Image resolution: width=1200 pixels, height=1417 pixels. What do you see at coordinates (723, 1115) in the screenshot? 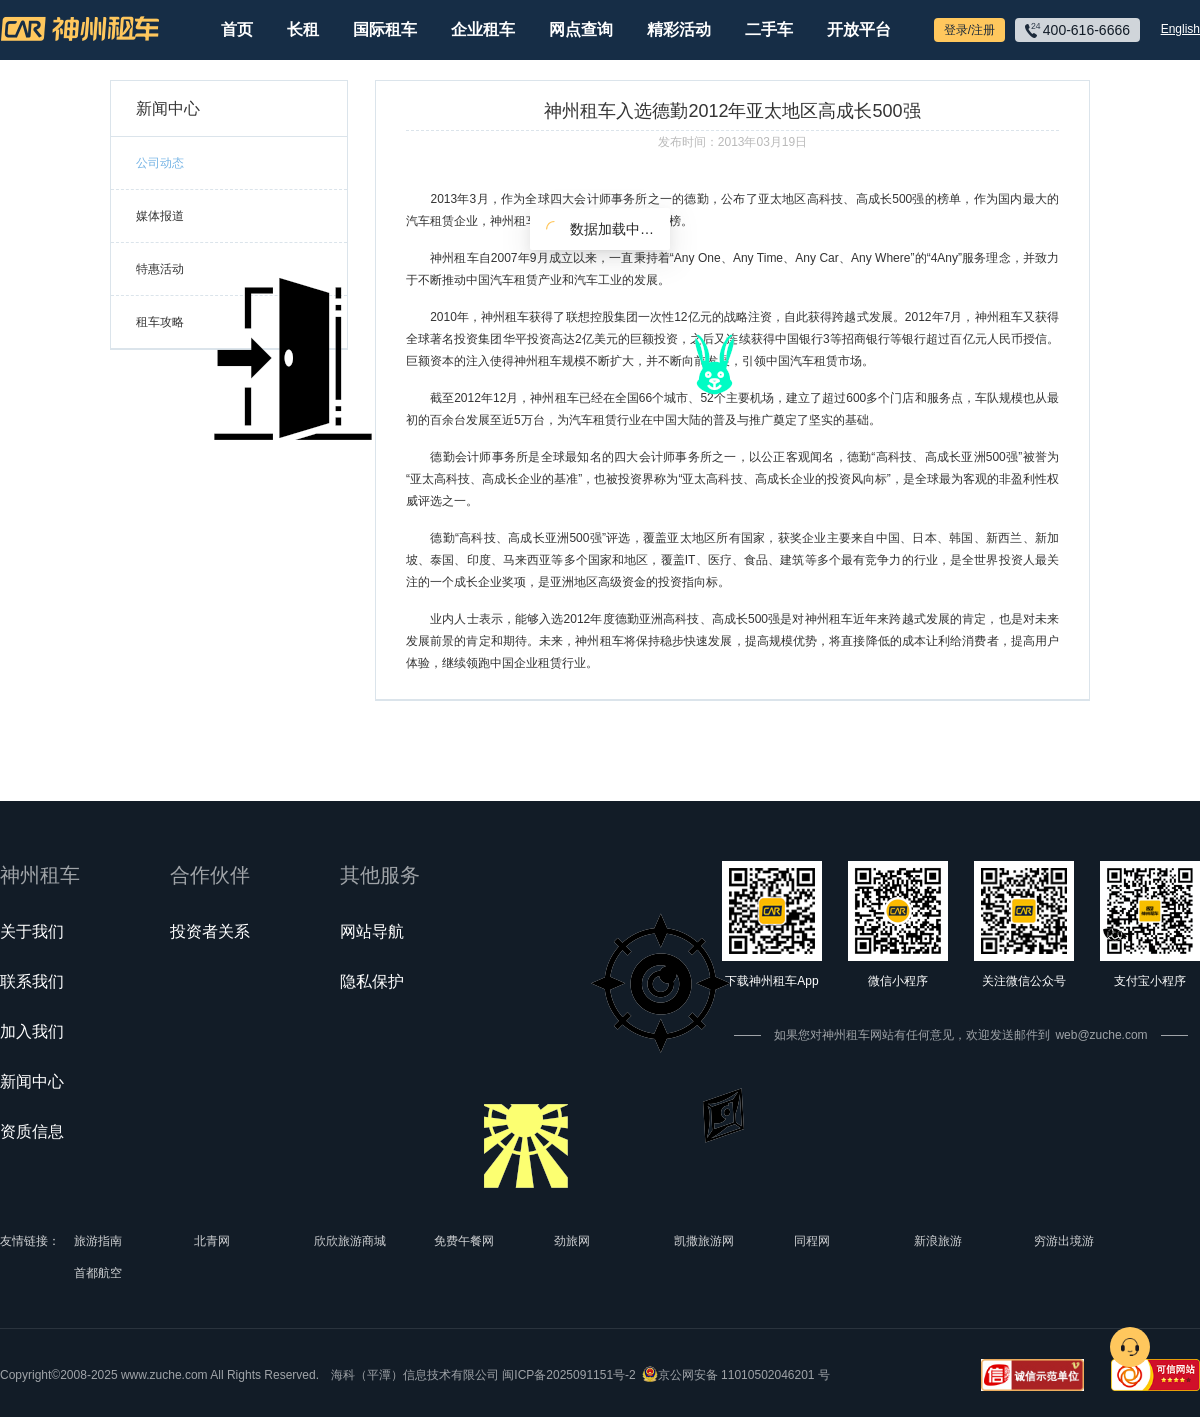
I see `indicates a rare or precious item in a game inventory` at bounding box center [723, 1115].